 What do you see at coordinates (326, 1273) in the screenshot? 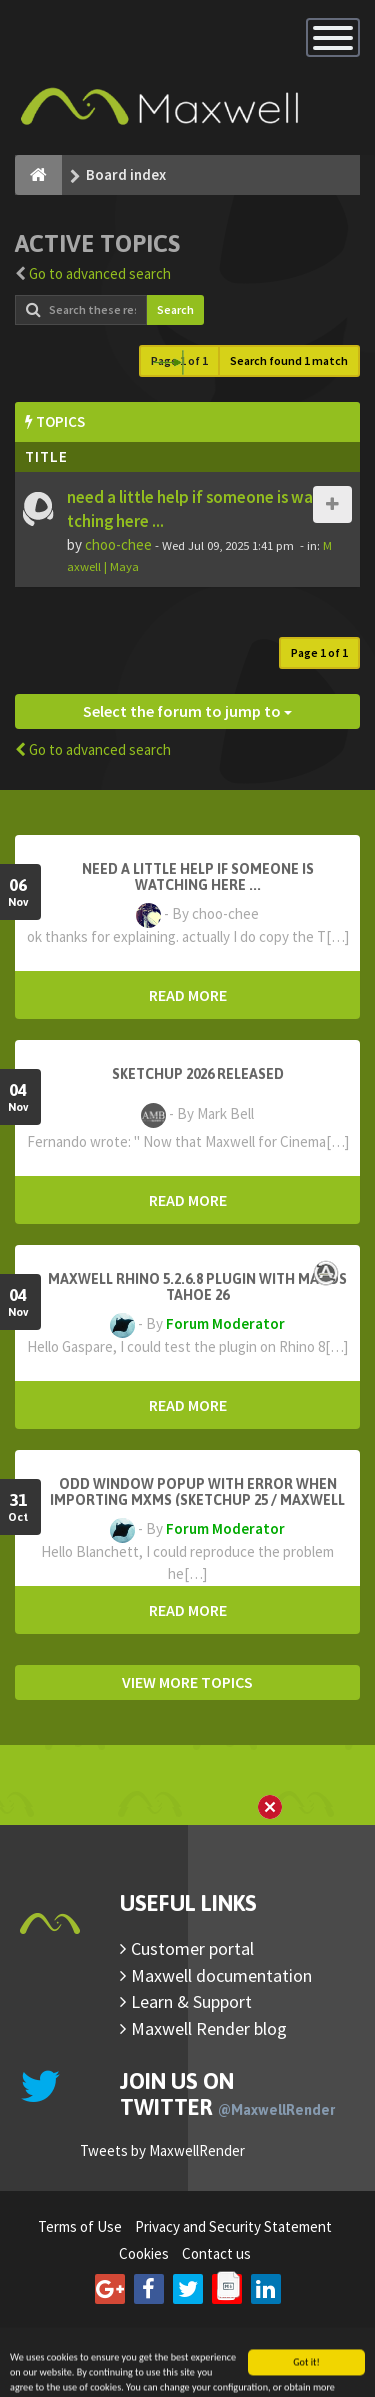
I see `check for available software updates` at bounding box center [326, 1273].